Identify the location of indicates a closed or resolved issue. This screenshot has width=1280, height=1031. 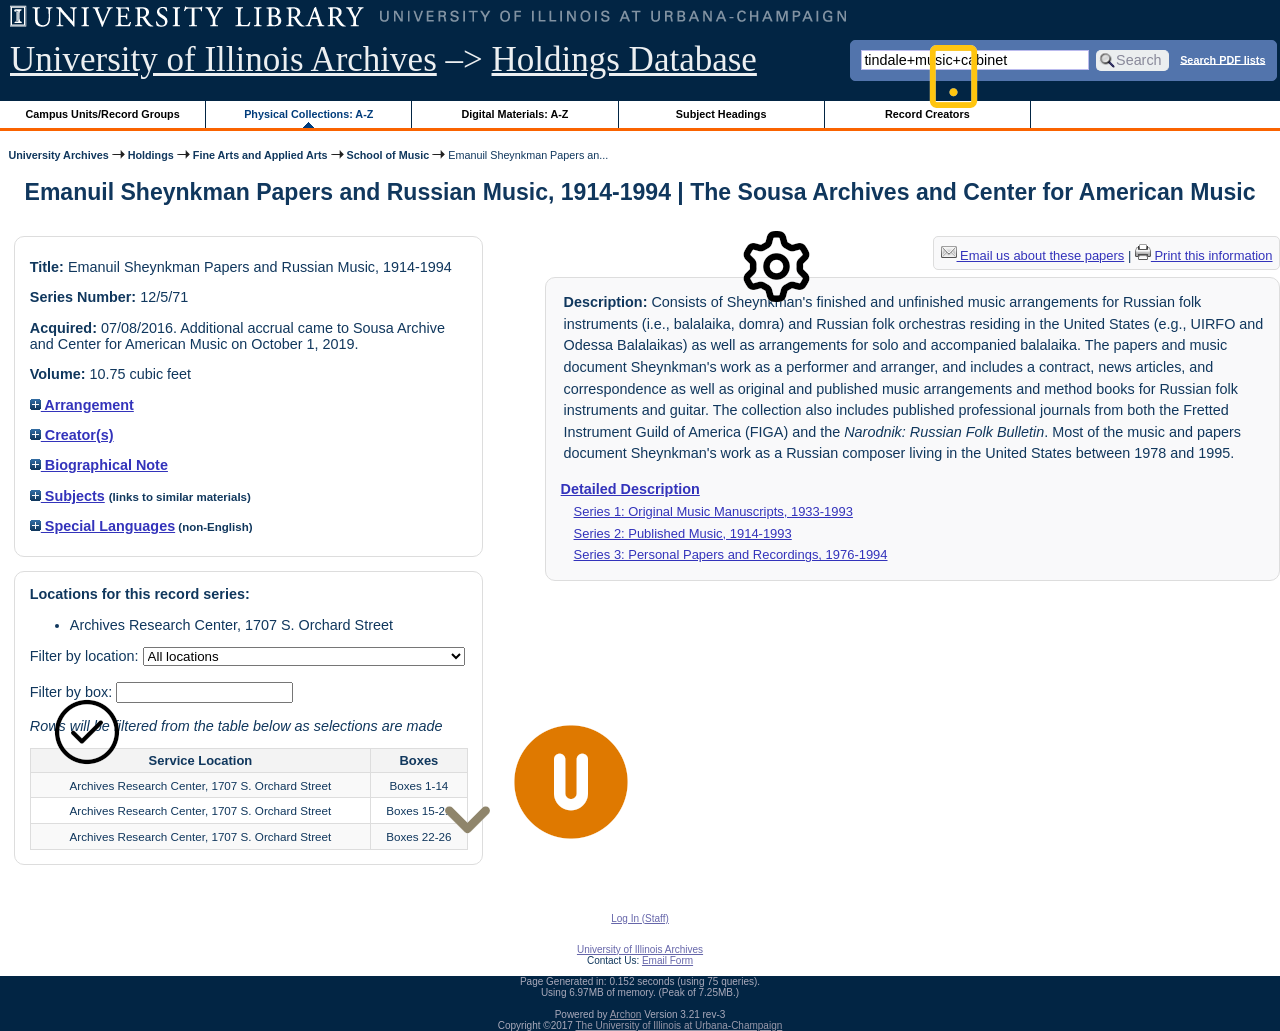
(87, 732).